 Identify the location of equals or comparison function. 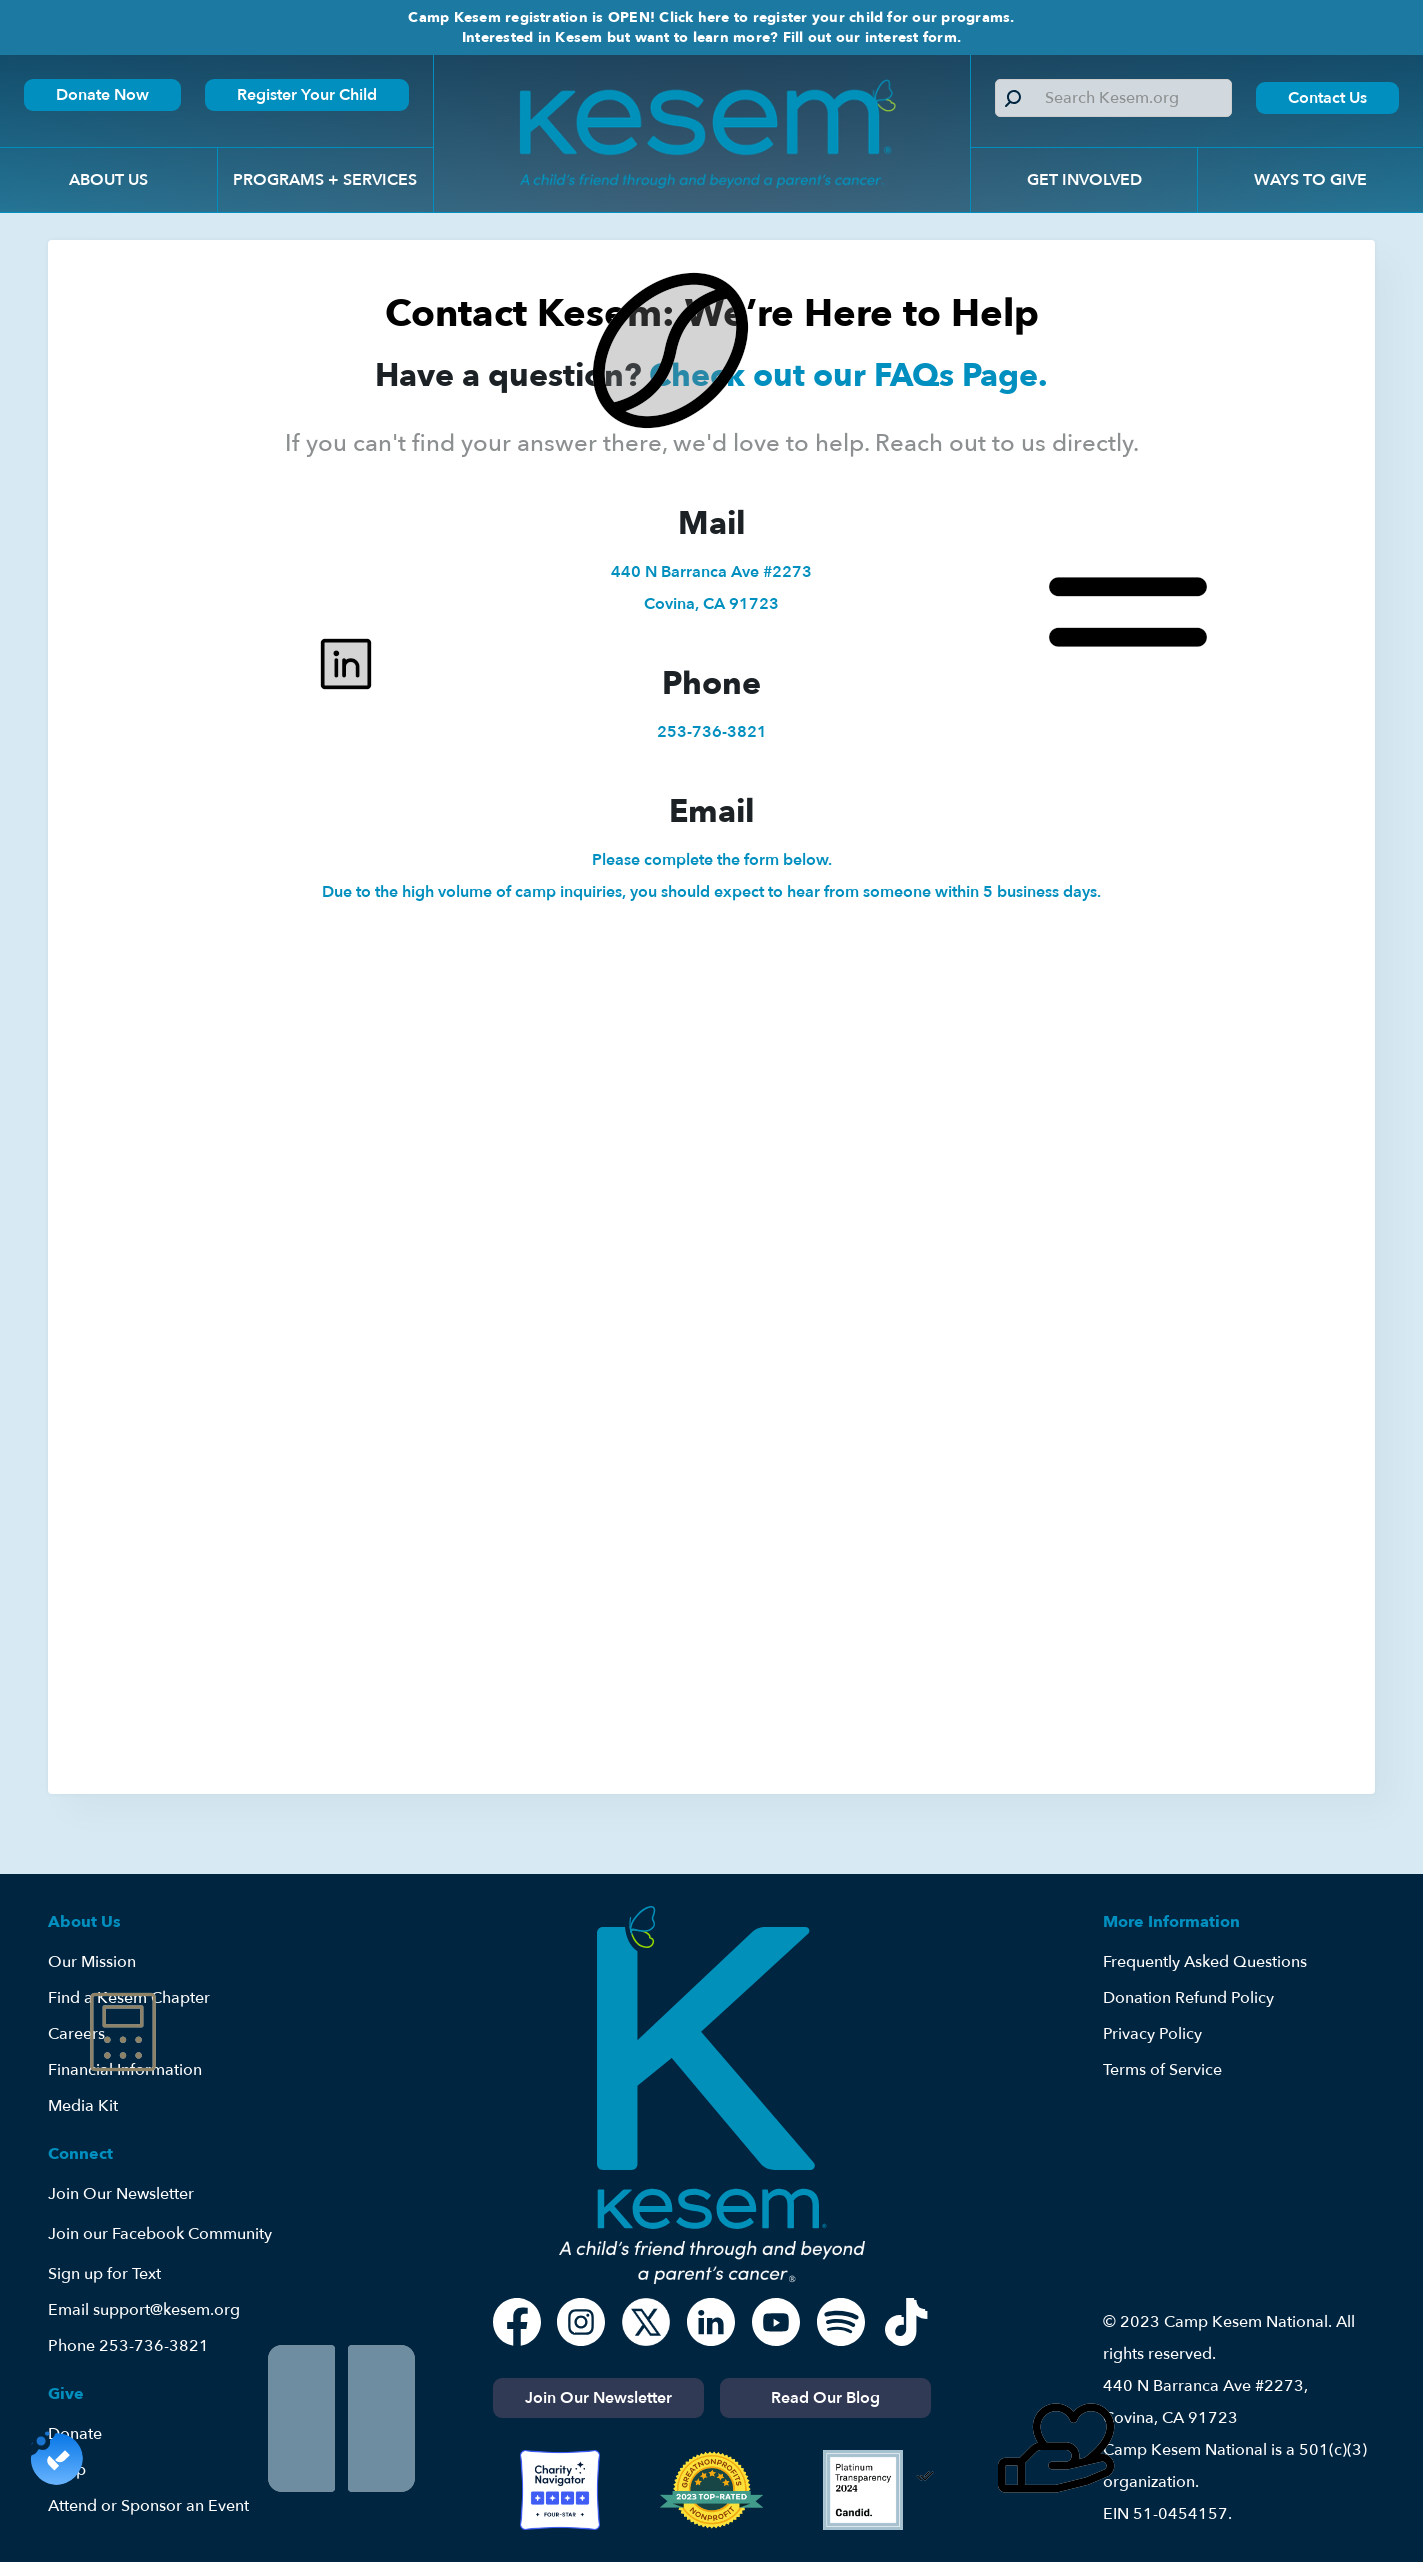
(1128, 612).